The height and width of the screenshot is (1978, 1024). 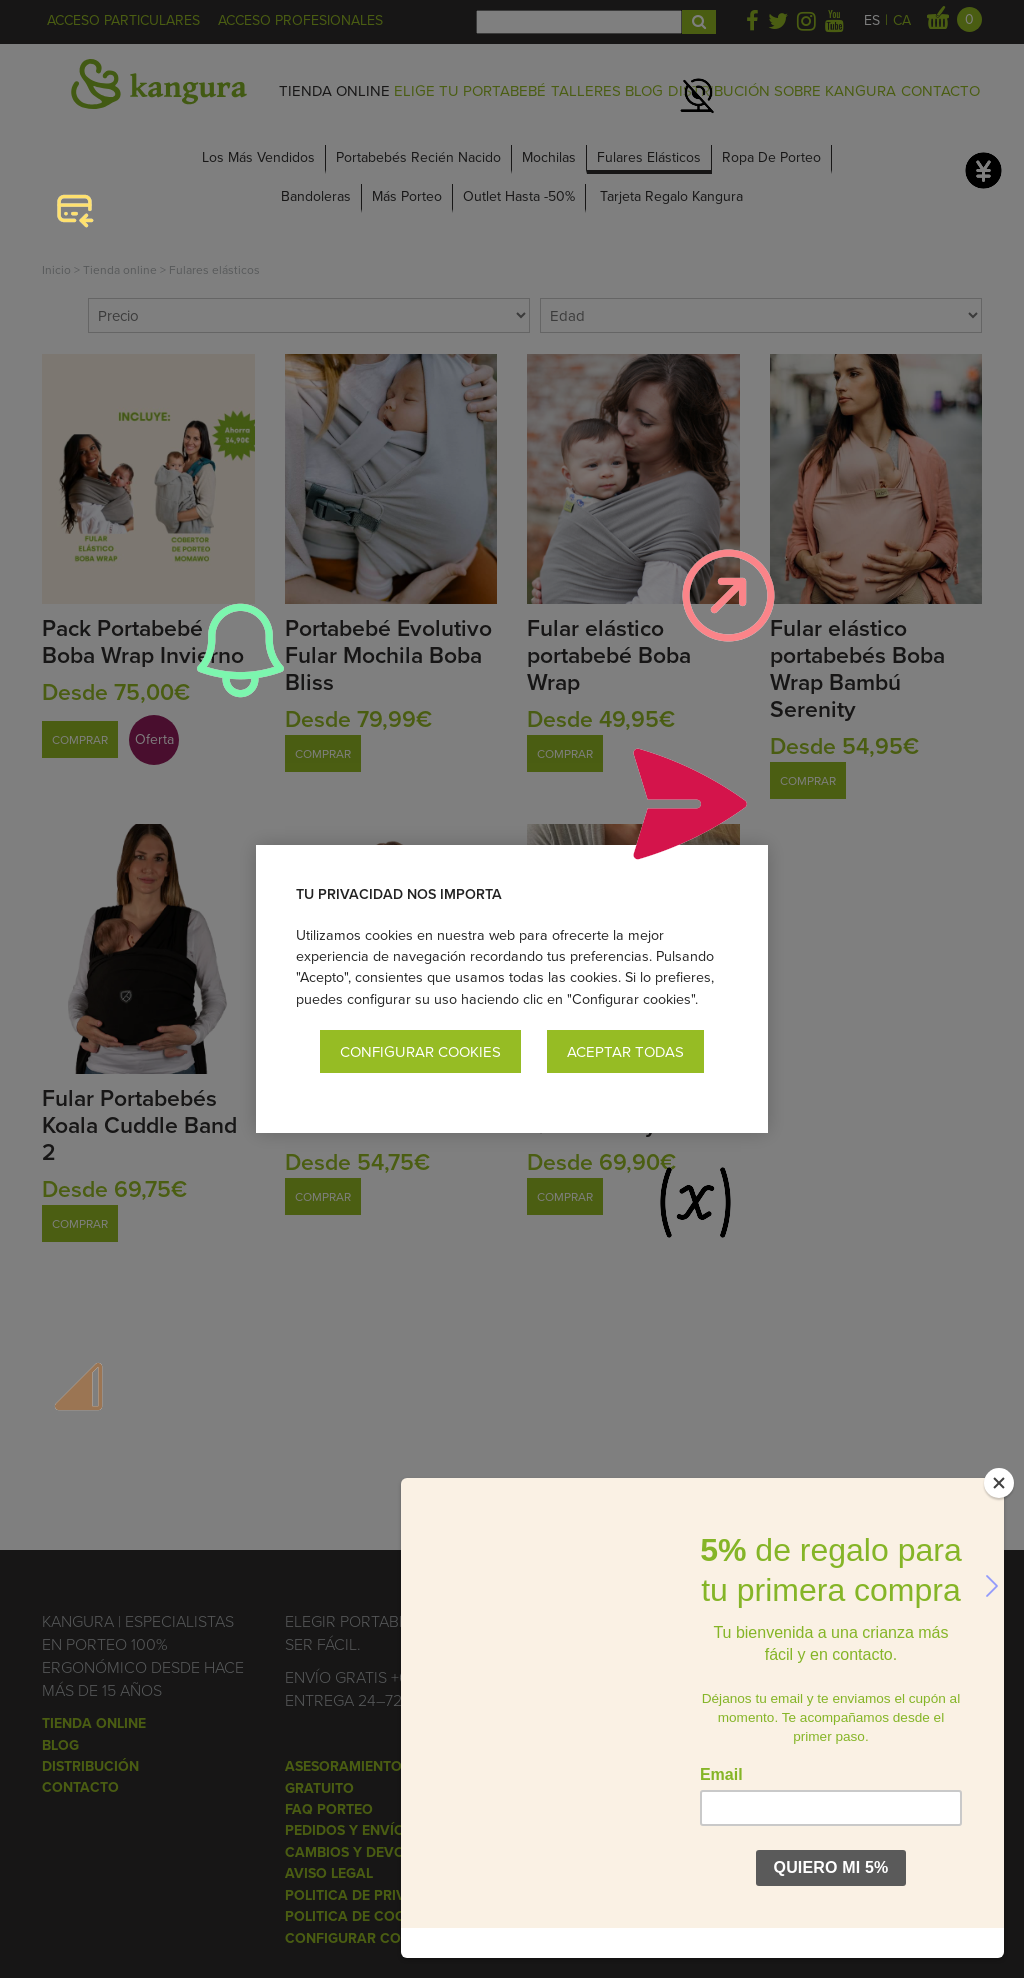 I want to click on access variable or parameter settings, so click(x=695, y=1202).